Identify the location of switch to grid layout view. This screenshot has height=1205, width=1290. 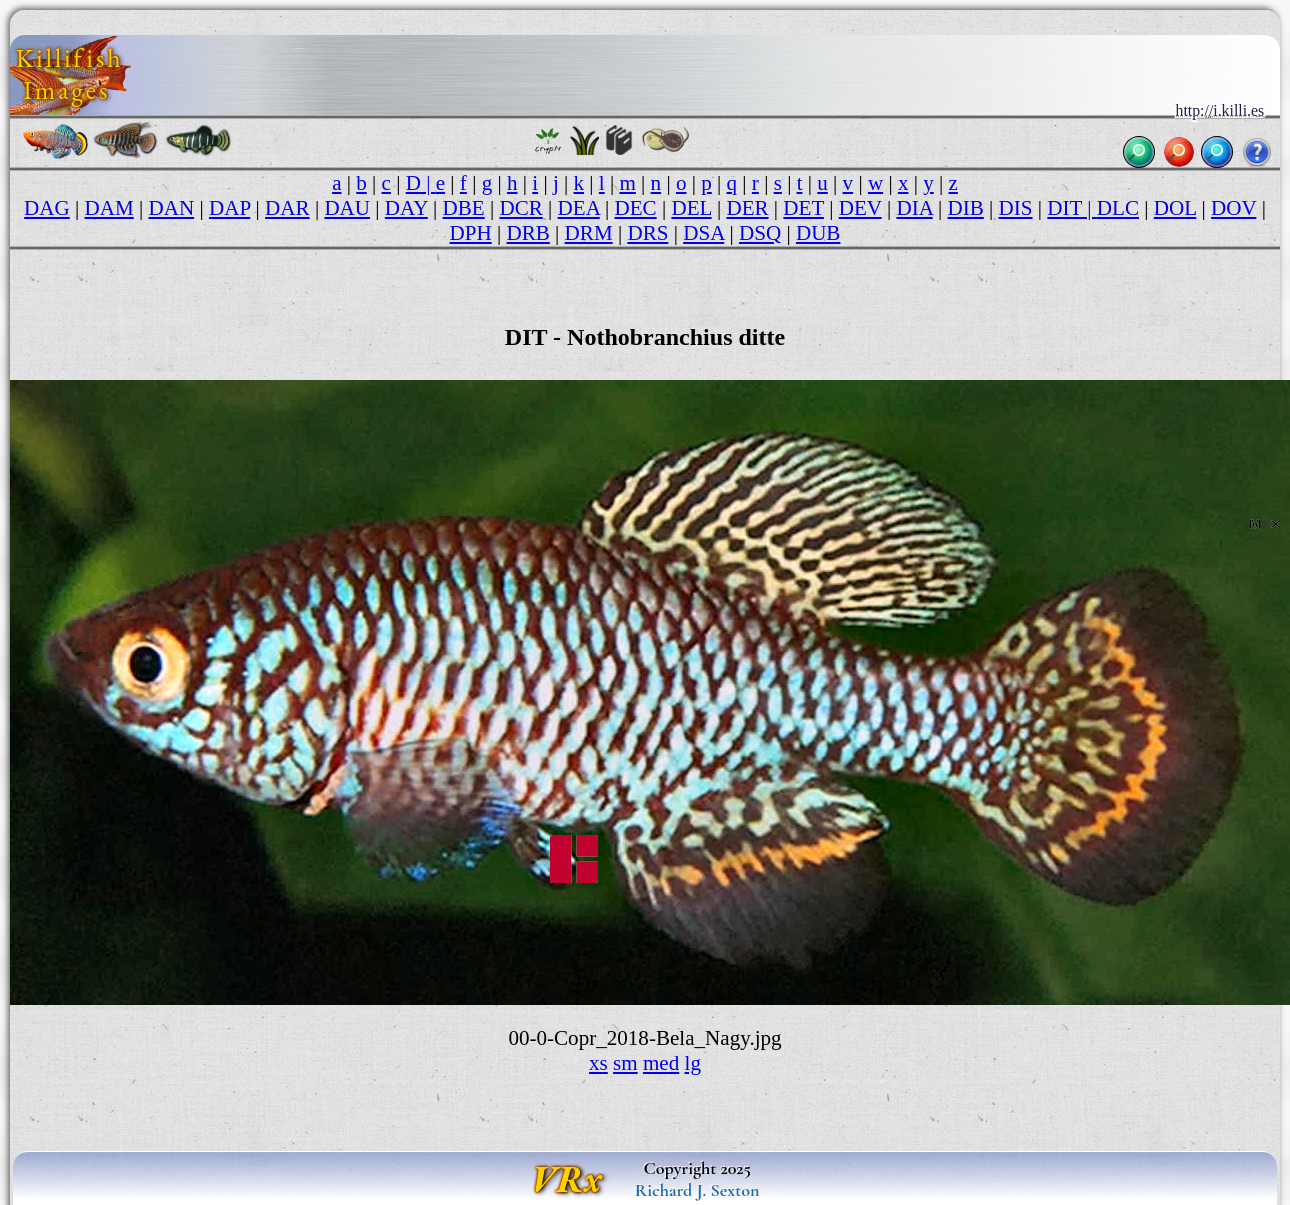
(574, 859).